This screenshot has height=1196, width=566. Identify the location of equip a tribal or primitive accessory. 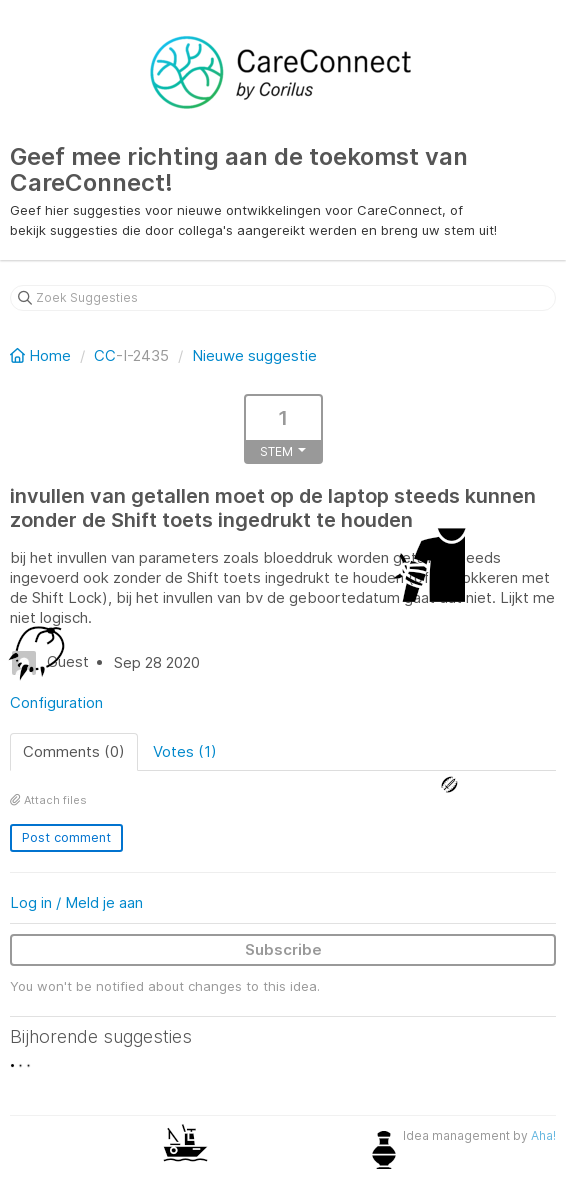
(36, 653).